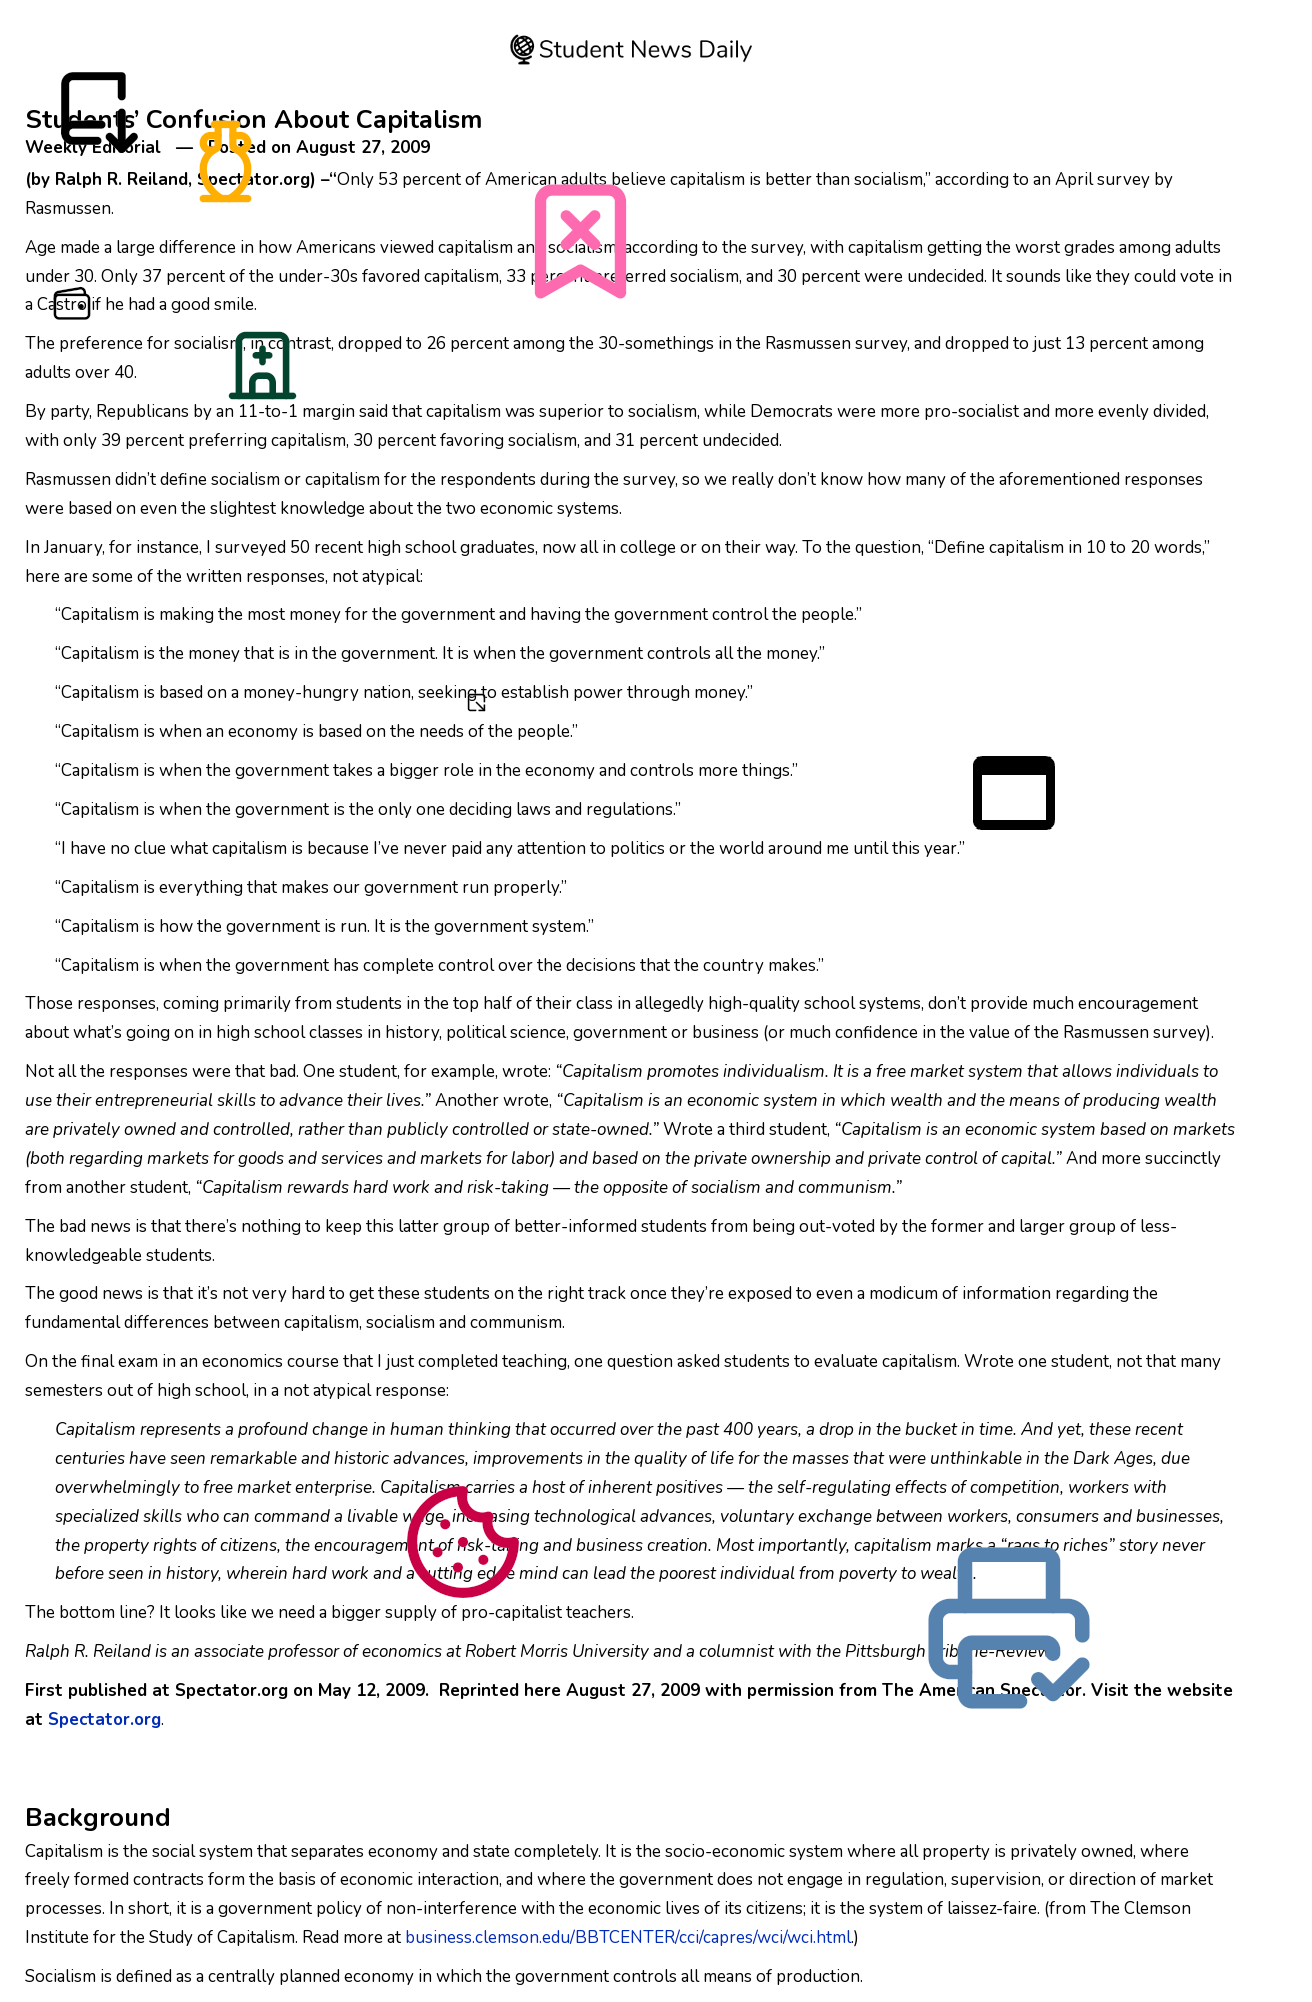 Image resolution: width=1312 pixels, height=2002 pixels. I want to click on download an ebook or publication, so click(97, 108).